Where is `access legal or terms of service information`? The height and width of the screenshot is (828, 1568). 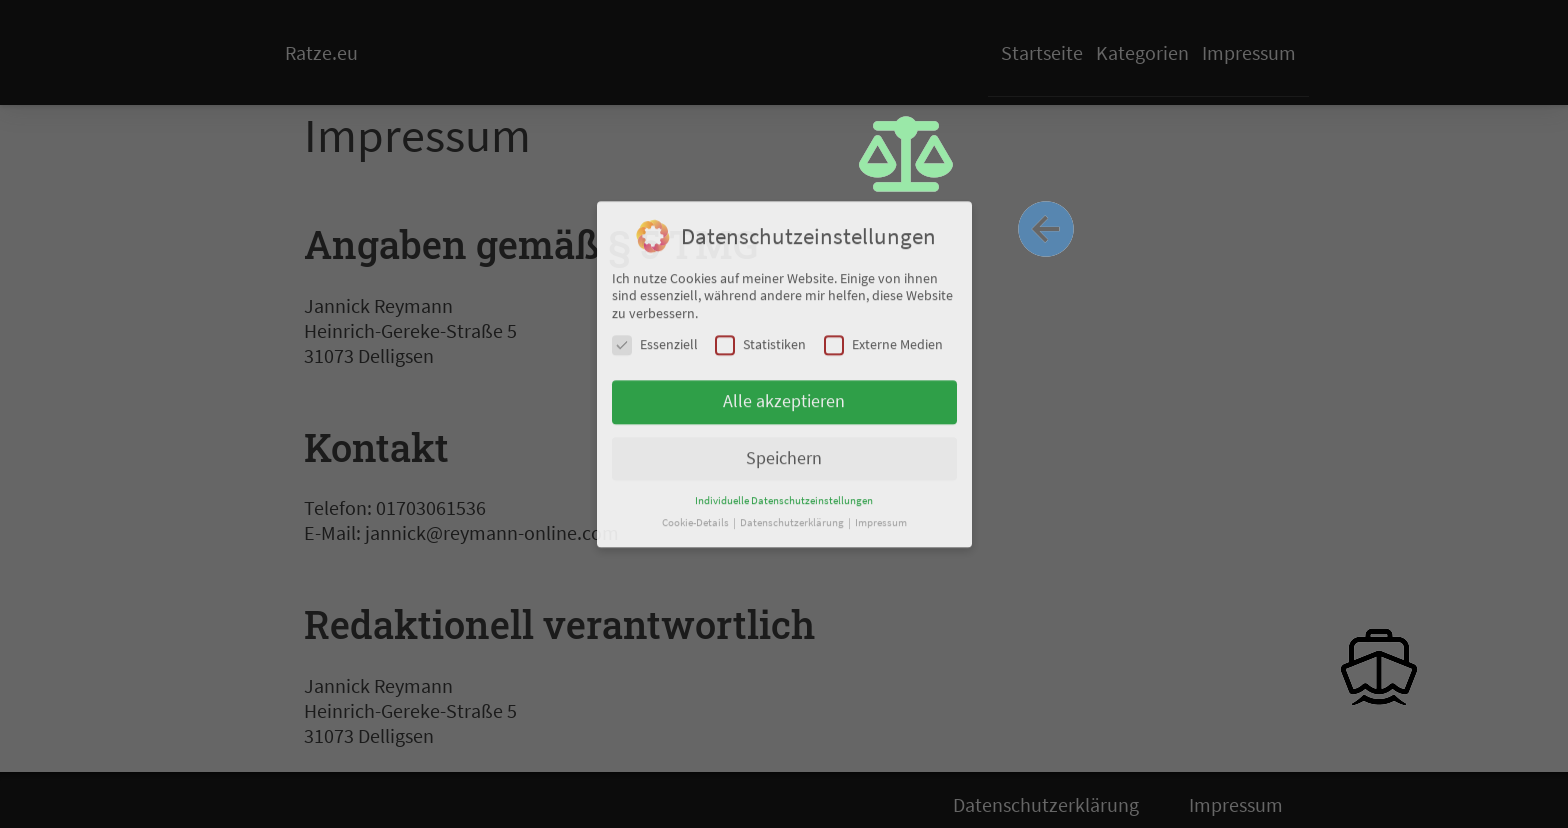 access legal or terms of service information is located at coordinates (906, 154).